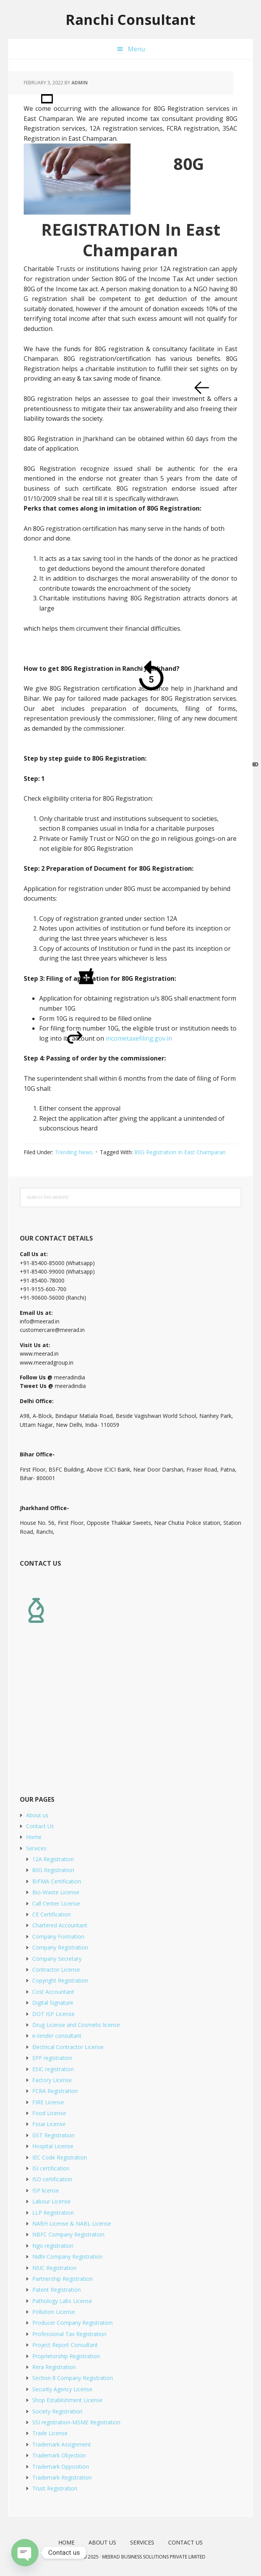  Describe the element at coordinates (36, 1610) in the screenshot. I see `select the bishop piece in a chess game` at that location.